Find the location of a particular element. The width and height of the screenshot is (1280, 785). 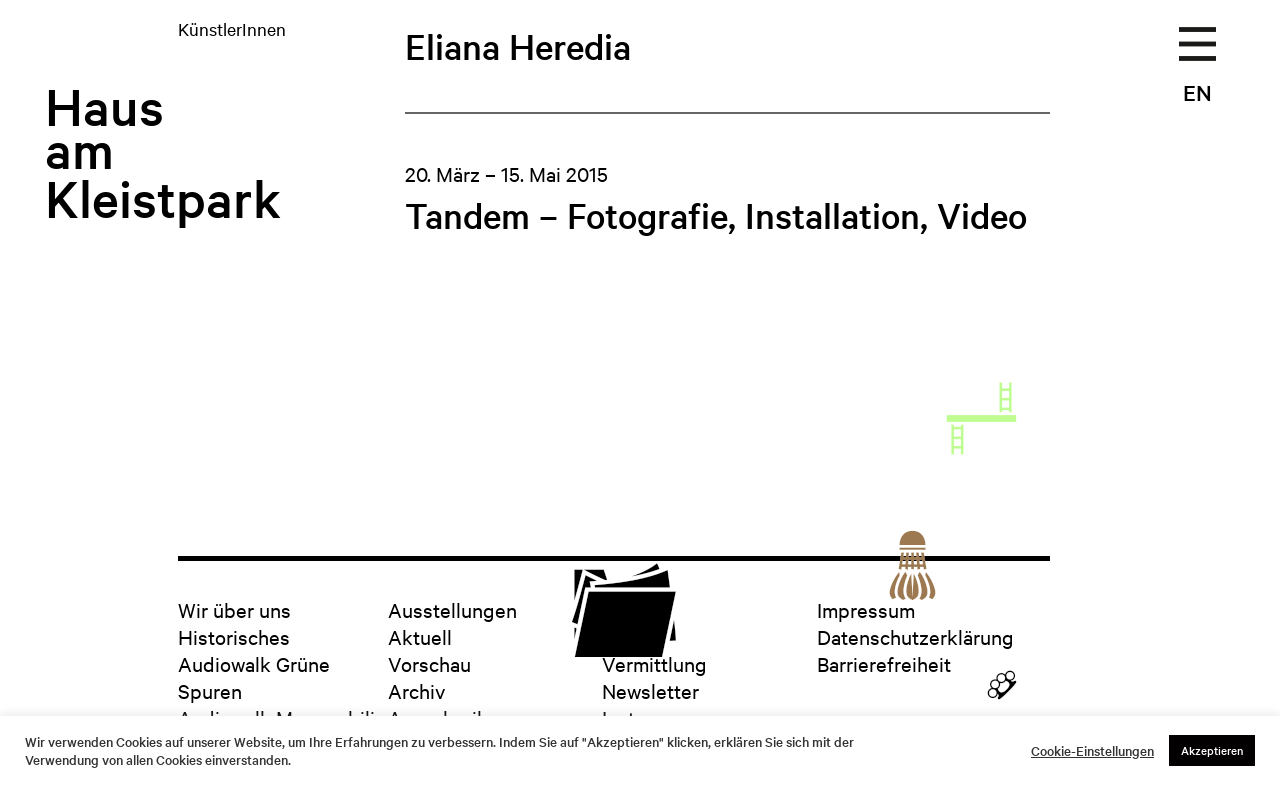

folder containing multiple files or documents is located at coordinates (623, 611).